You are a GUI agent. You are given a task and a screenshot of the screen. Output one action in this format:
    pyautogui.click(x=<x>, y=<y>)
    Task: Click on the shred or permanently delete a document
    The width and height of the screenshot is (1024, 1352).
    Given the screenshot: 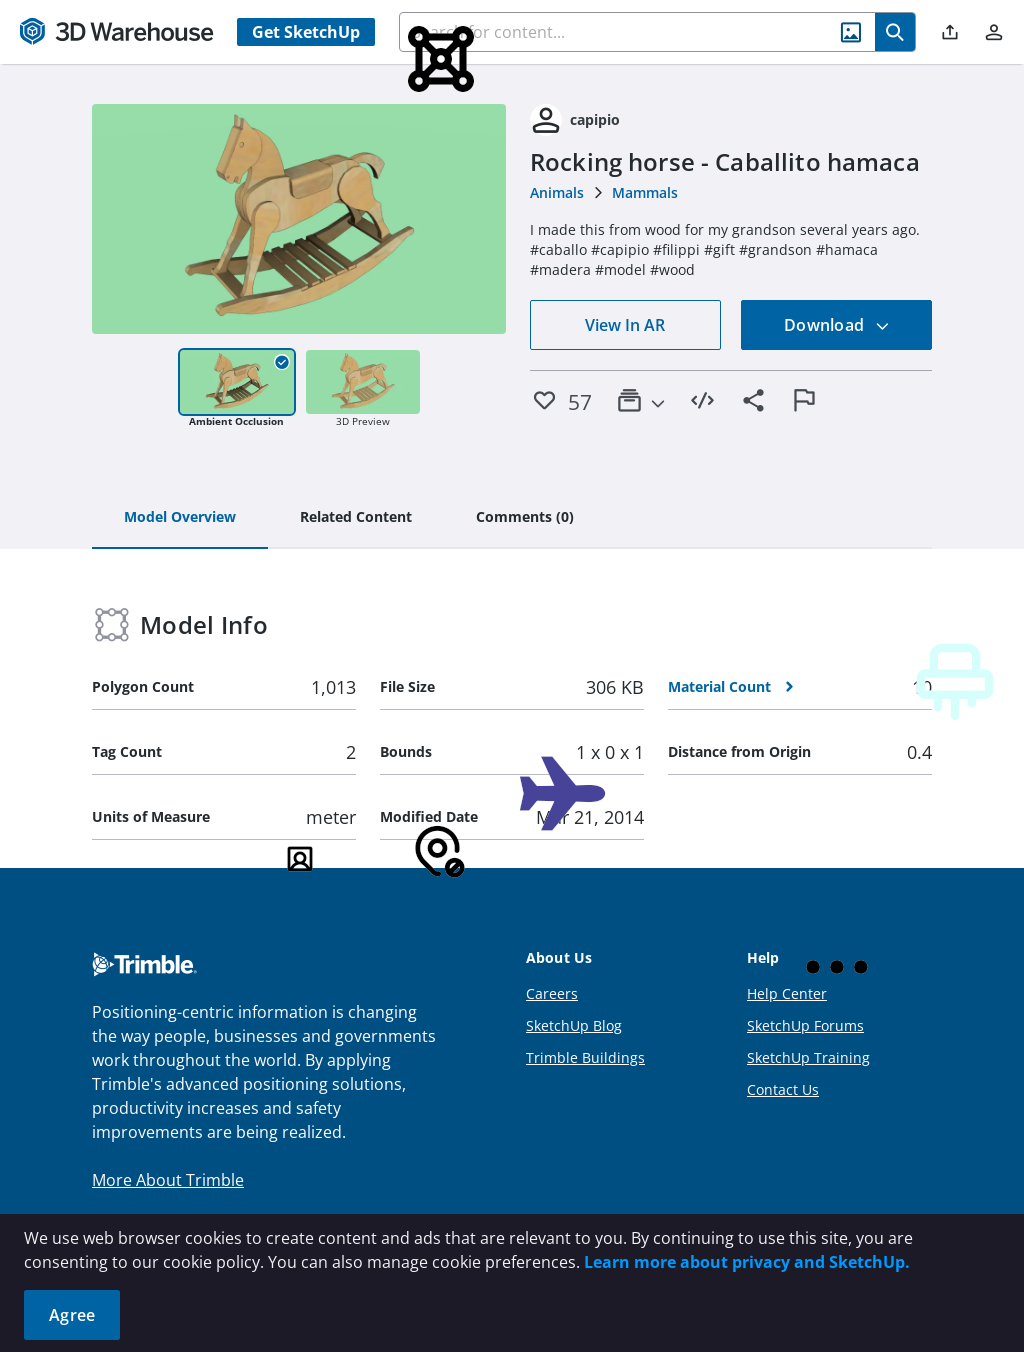 What is the action you would take?
    pyautogui.click(x=955, y=682)
    